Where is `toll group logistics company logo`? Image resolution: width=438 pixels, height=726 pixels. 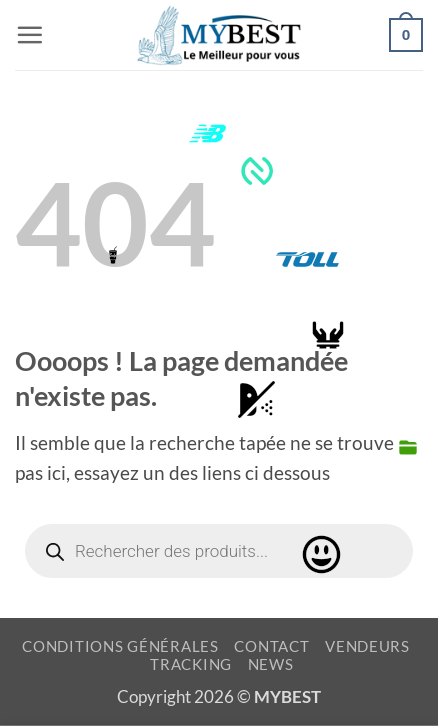
toll group logistics company logo is located at coordinates (307, 259).